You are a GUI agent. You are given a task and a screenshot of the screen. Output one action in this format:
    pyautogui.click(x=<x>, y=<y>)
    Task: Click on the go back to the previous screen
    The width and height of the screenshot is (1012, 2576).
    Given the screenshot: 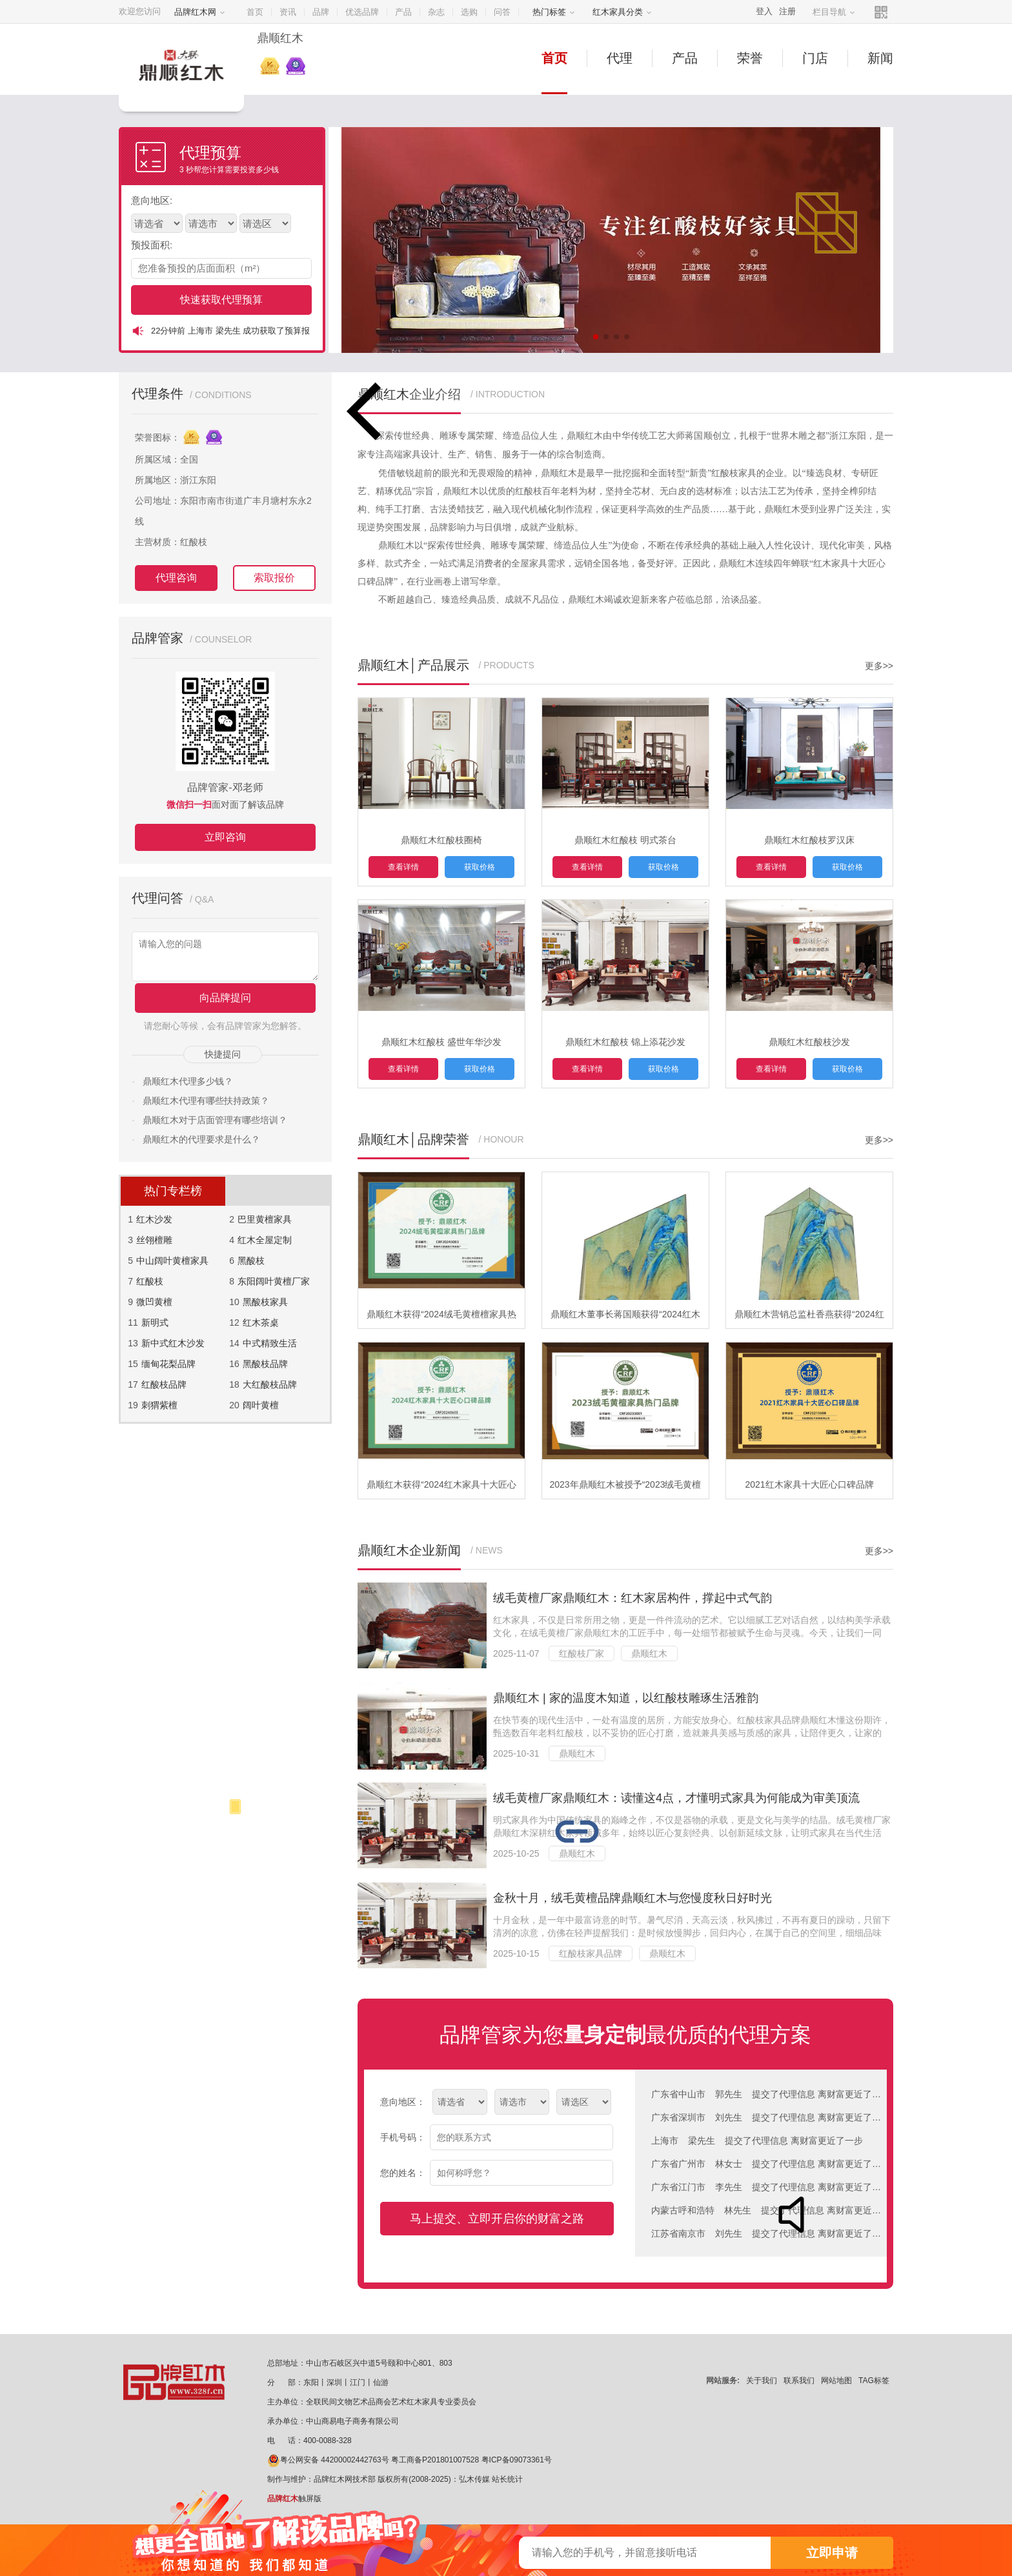 What is the action you would take?
    pyautogui.click(x=363, y=411)
    